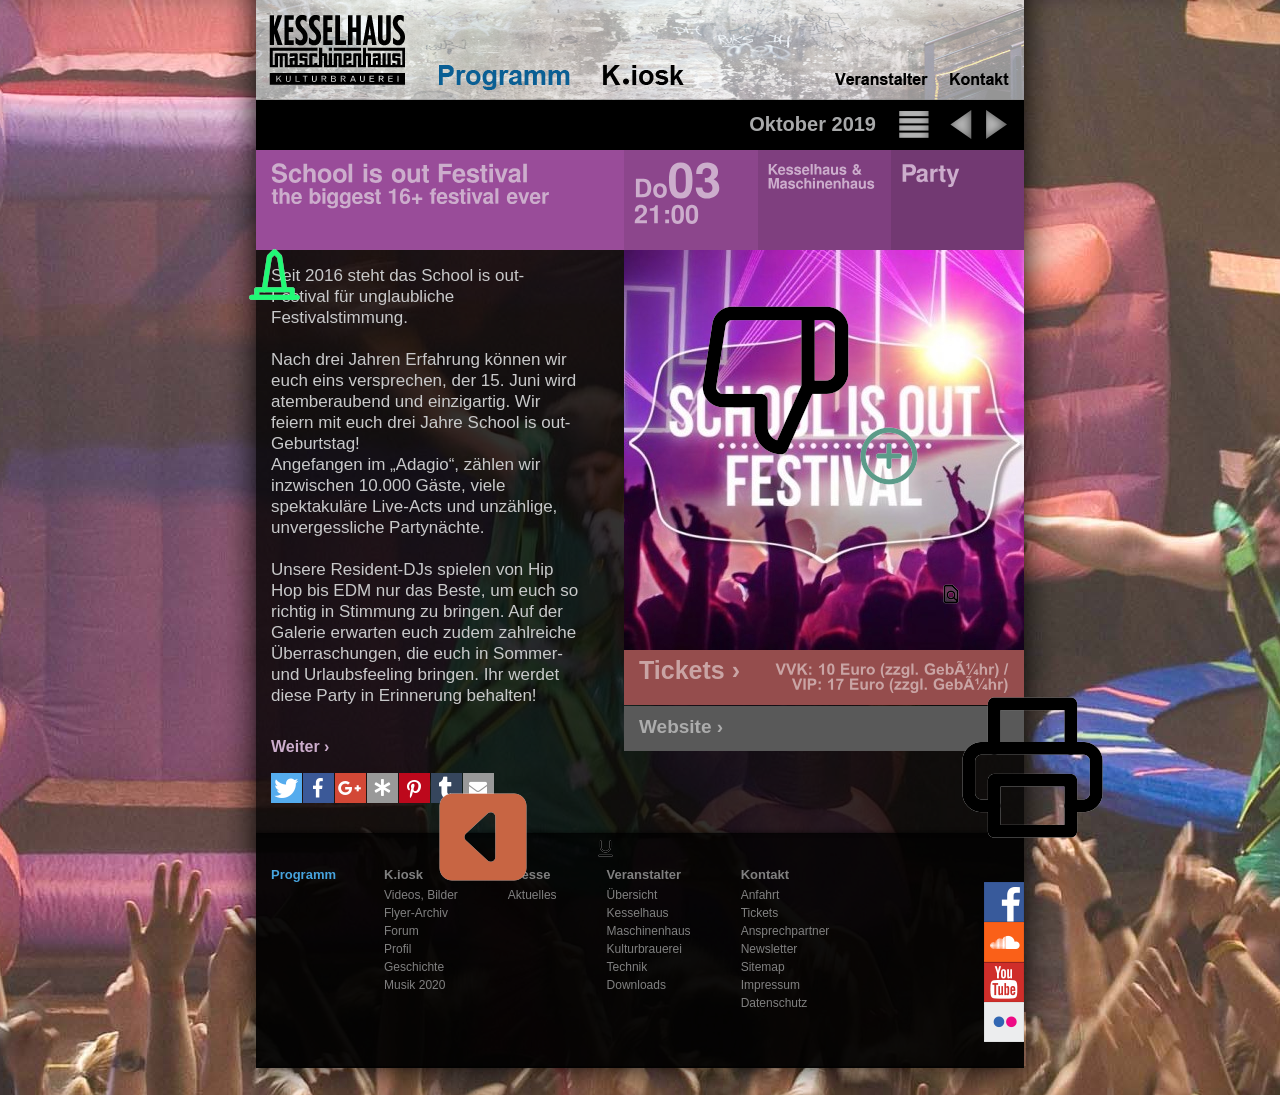  What do you see at coordinates (483, 837) in the screenshot?
I see `navigate to the previous item or screen` at bounding box center [483, 837].